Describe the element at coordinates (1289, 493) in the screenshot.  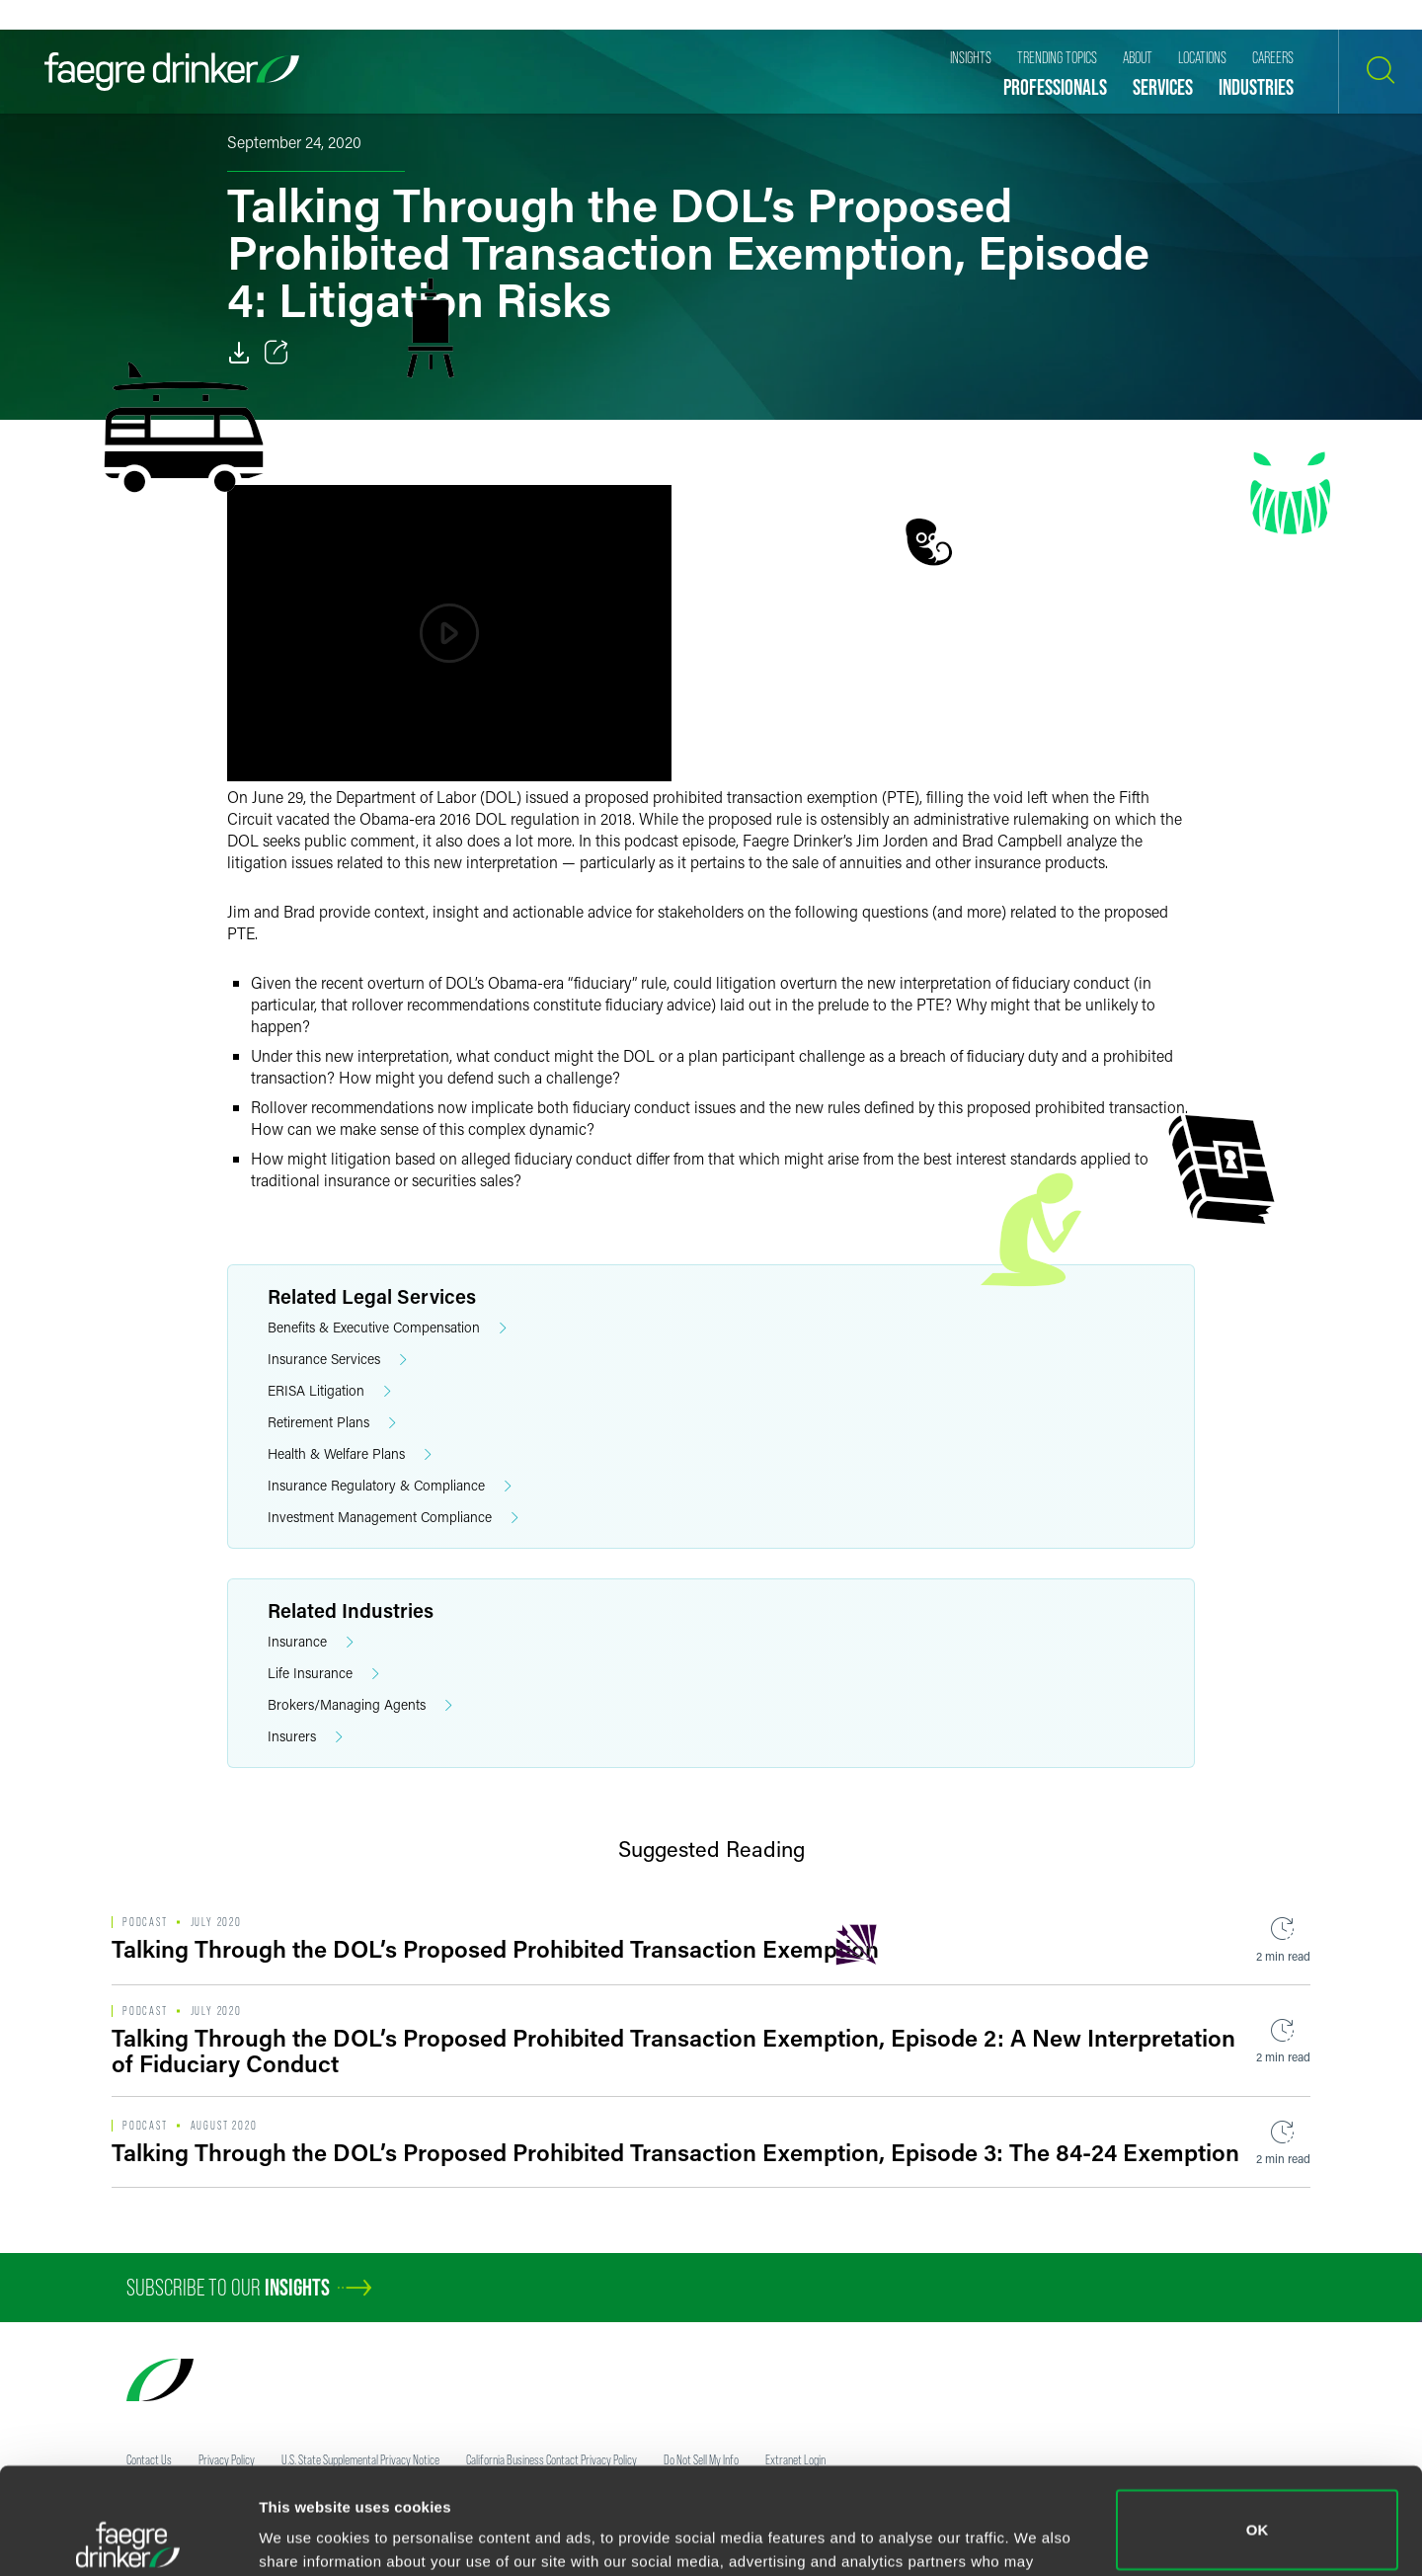
I see `indicates a villain or enemy character` at that location.